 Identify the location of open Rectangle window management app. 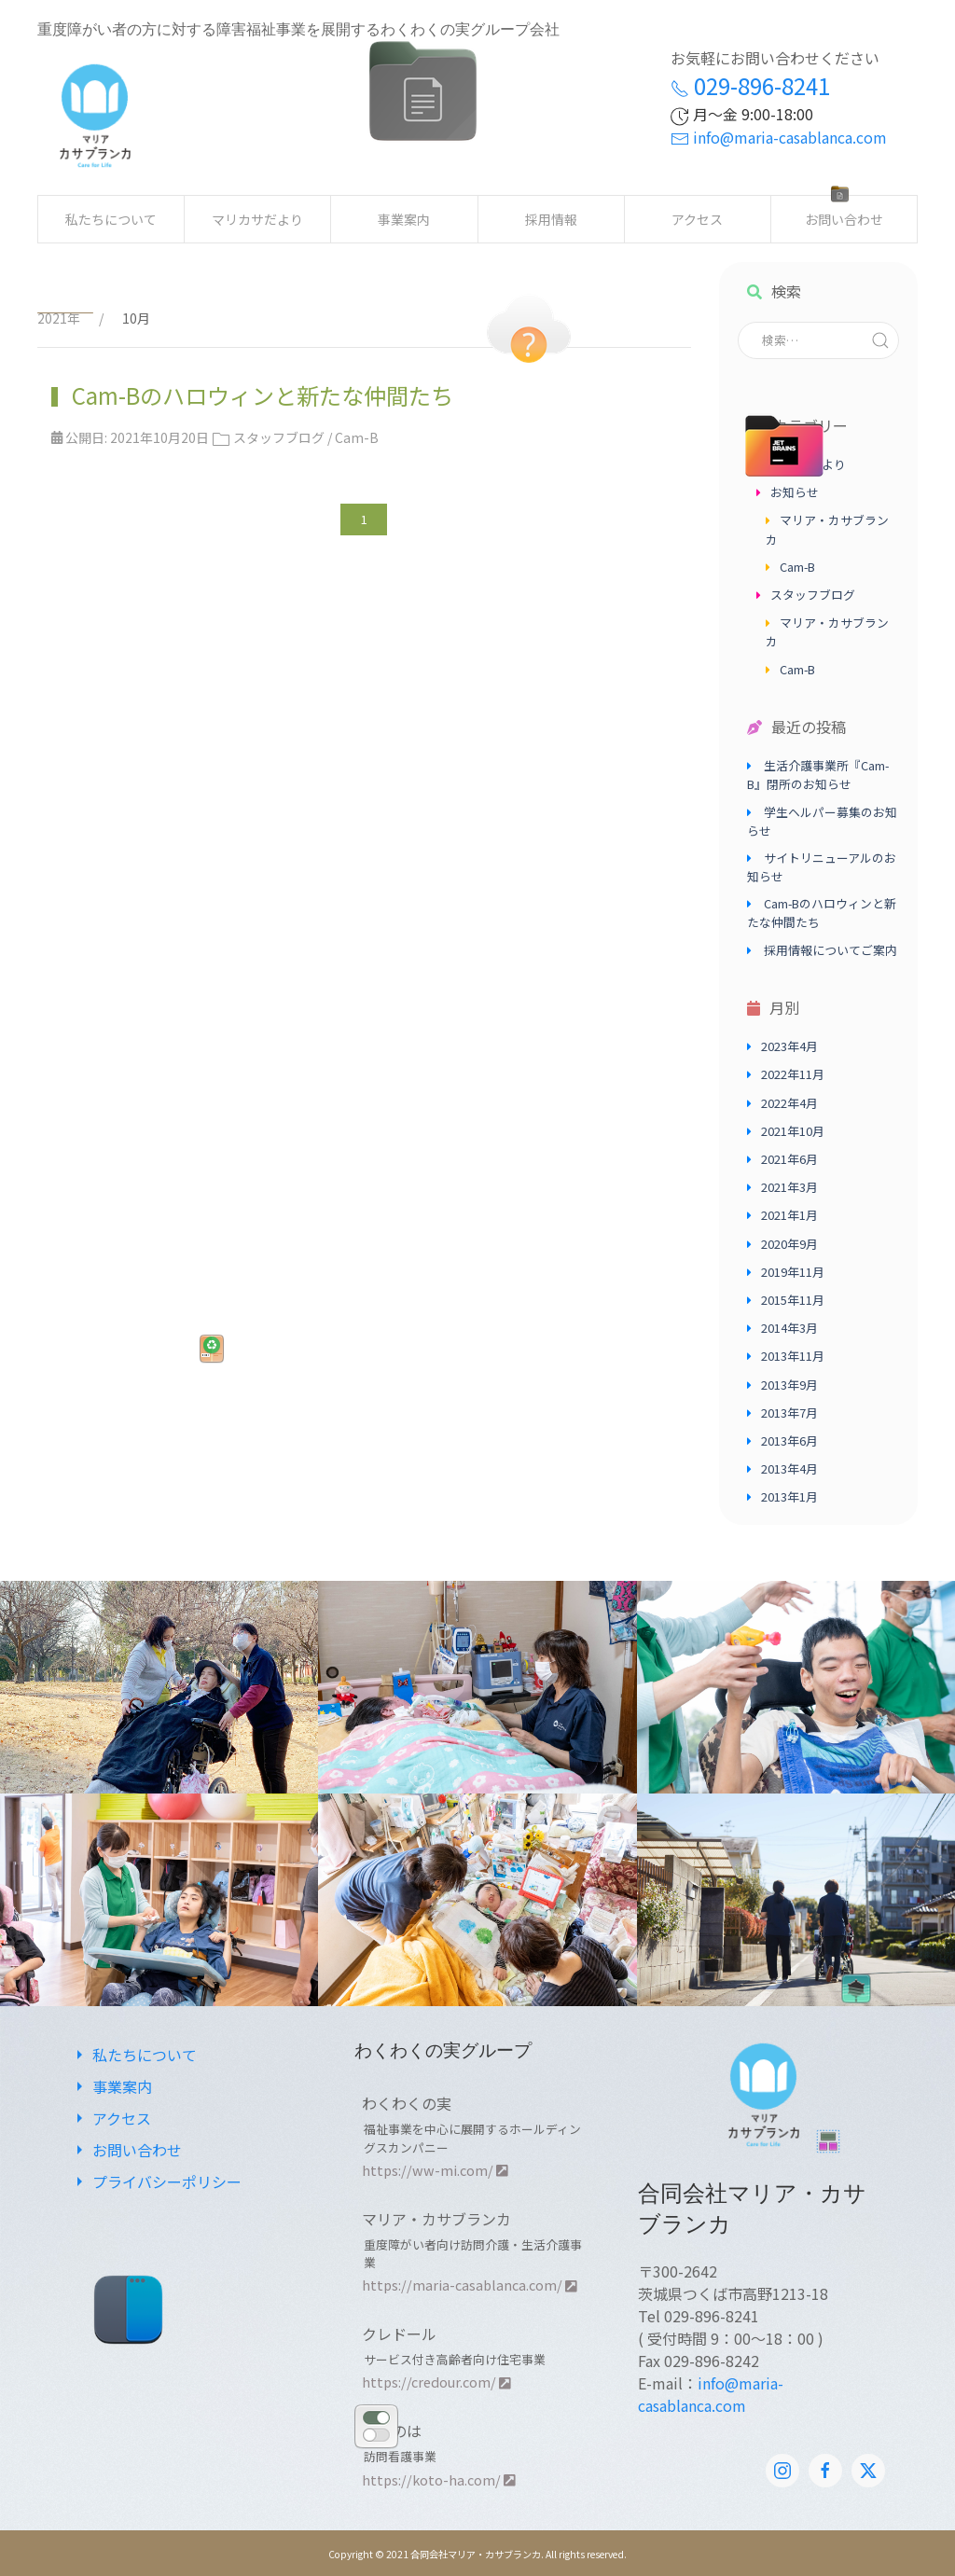
(128, 2309).